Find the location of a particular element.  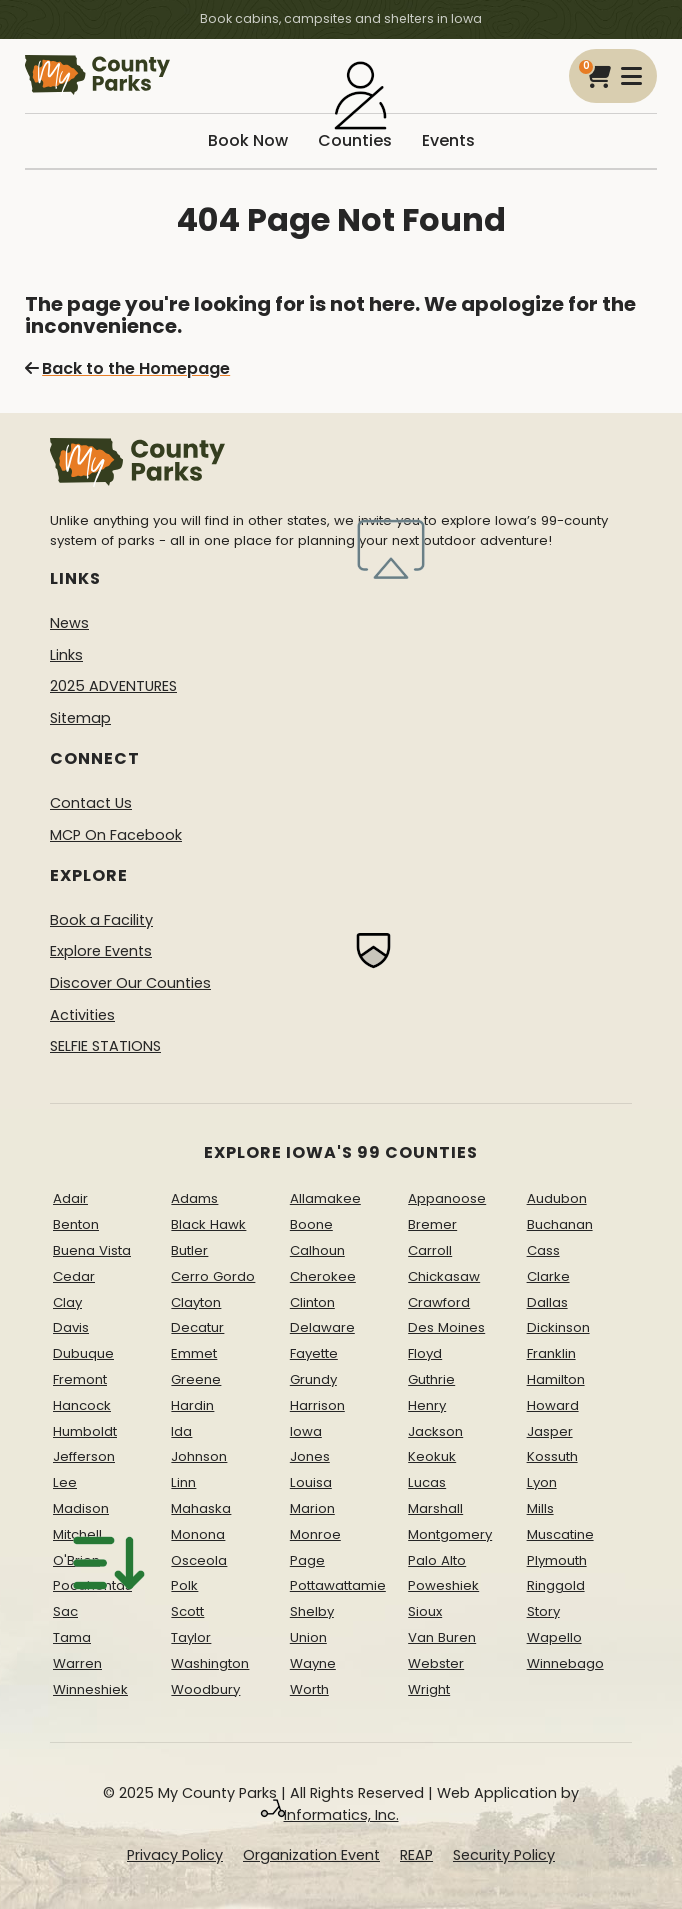

access security or protection settings is located at coordinates (373, 948).